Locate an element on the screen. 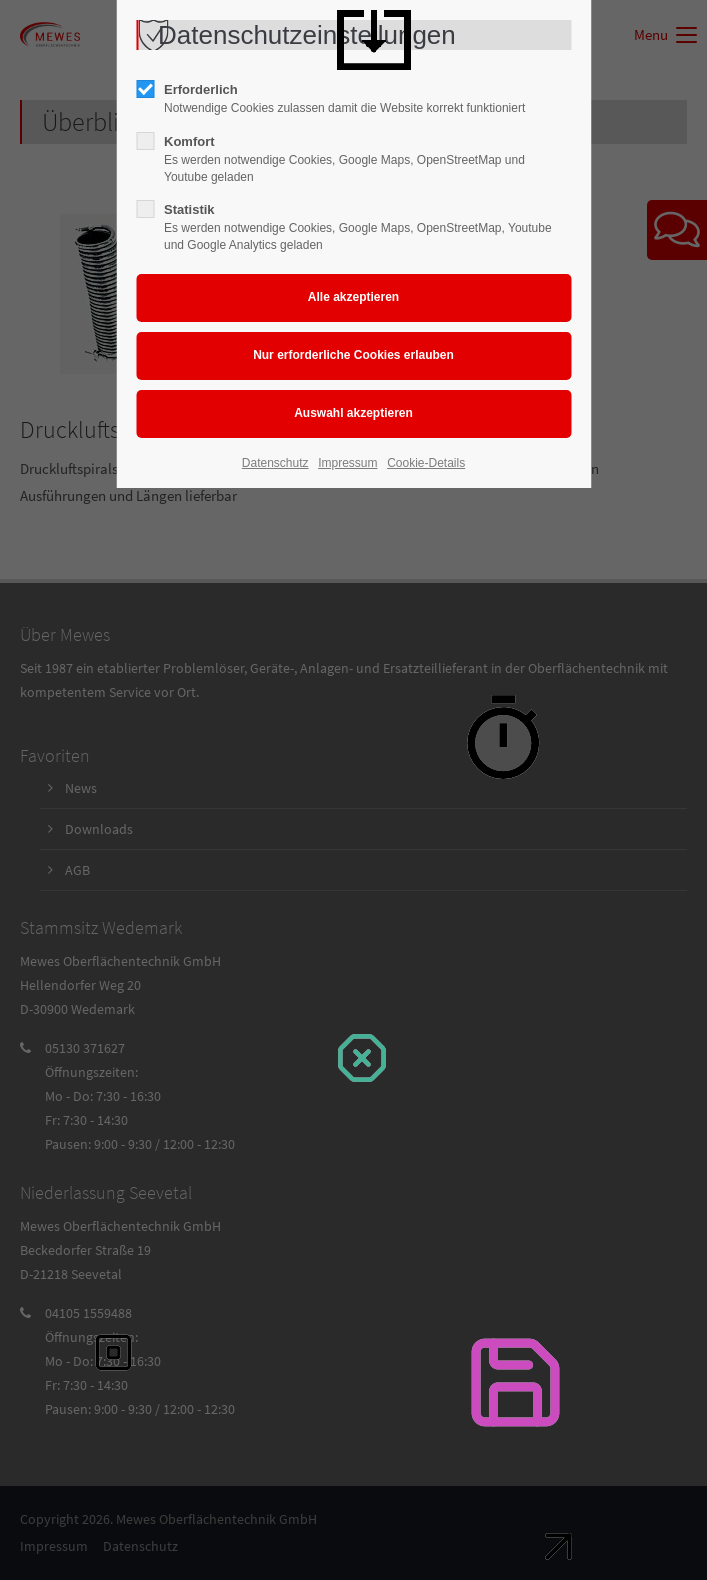 This screenshot has height=1580, width=707. open link in new tab or window is located at coordinates (558, 1546).